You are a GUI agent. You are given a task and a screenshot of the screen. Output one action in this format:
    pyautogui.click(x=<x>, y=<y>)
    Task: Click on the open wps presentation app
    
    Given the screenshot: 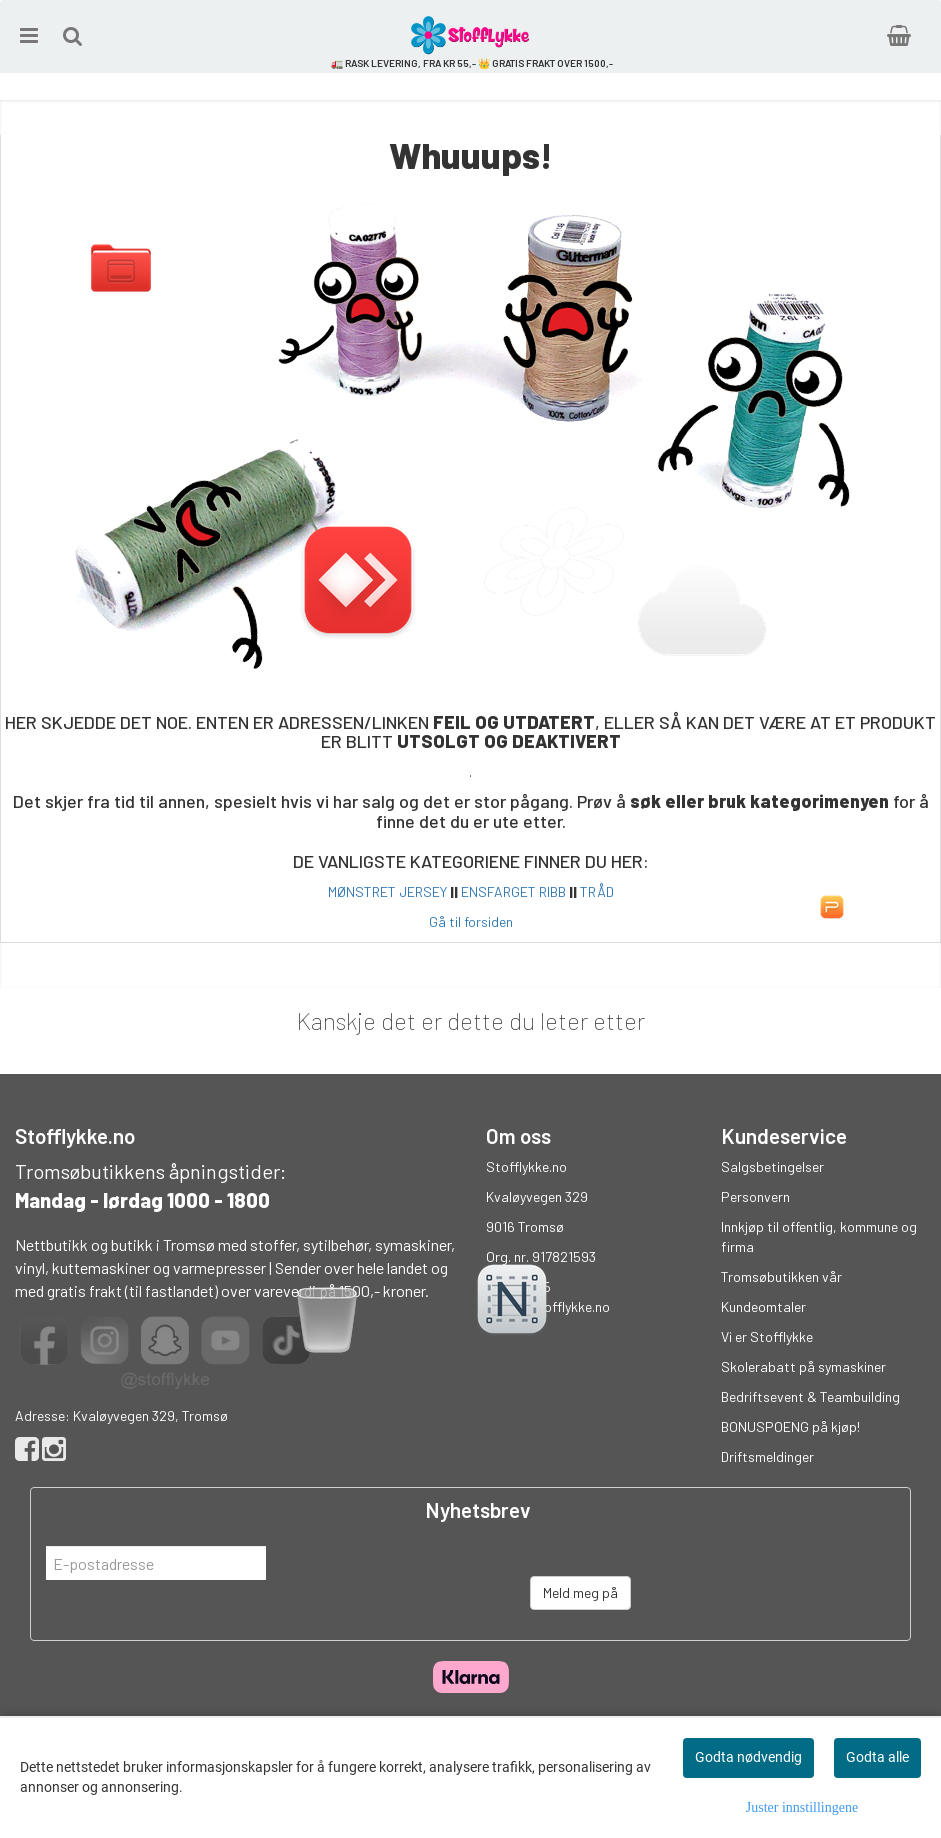 What is the action you would take?
    pyautogui.click(x=832, y=907)
    